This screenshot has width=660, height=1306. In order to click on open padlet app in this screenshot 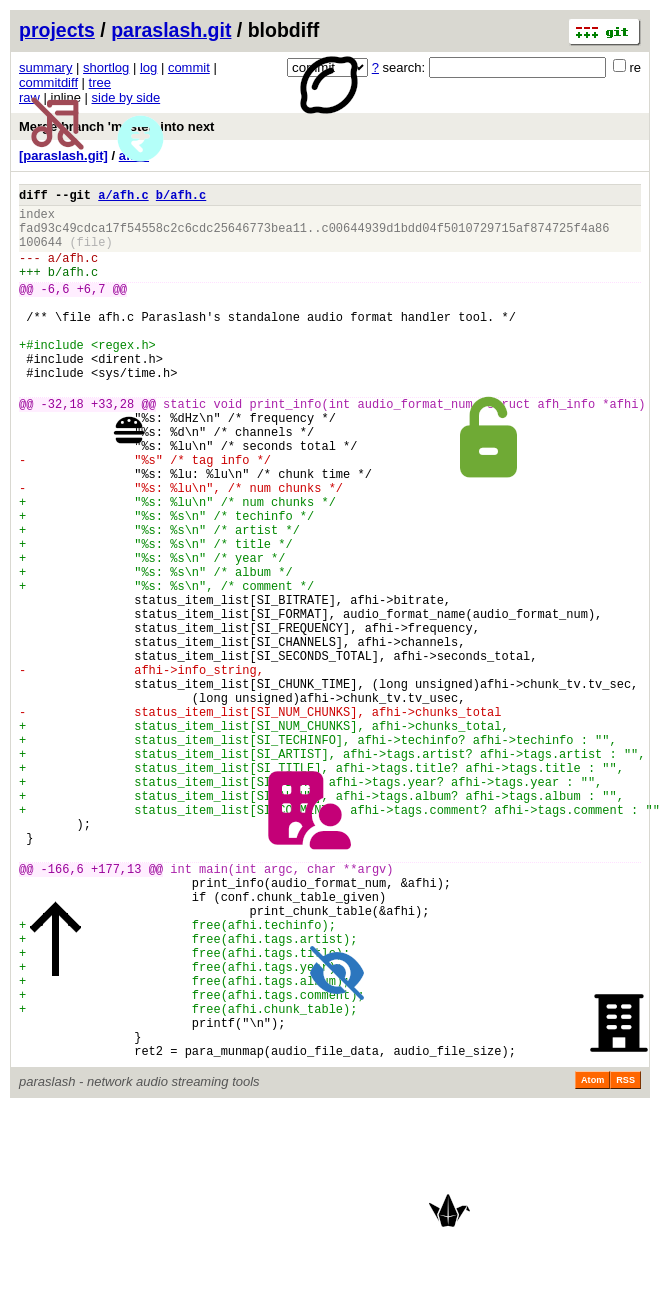, I will do `click(449, 1210)`.